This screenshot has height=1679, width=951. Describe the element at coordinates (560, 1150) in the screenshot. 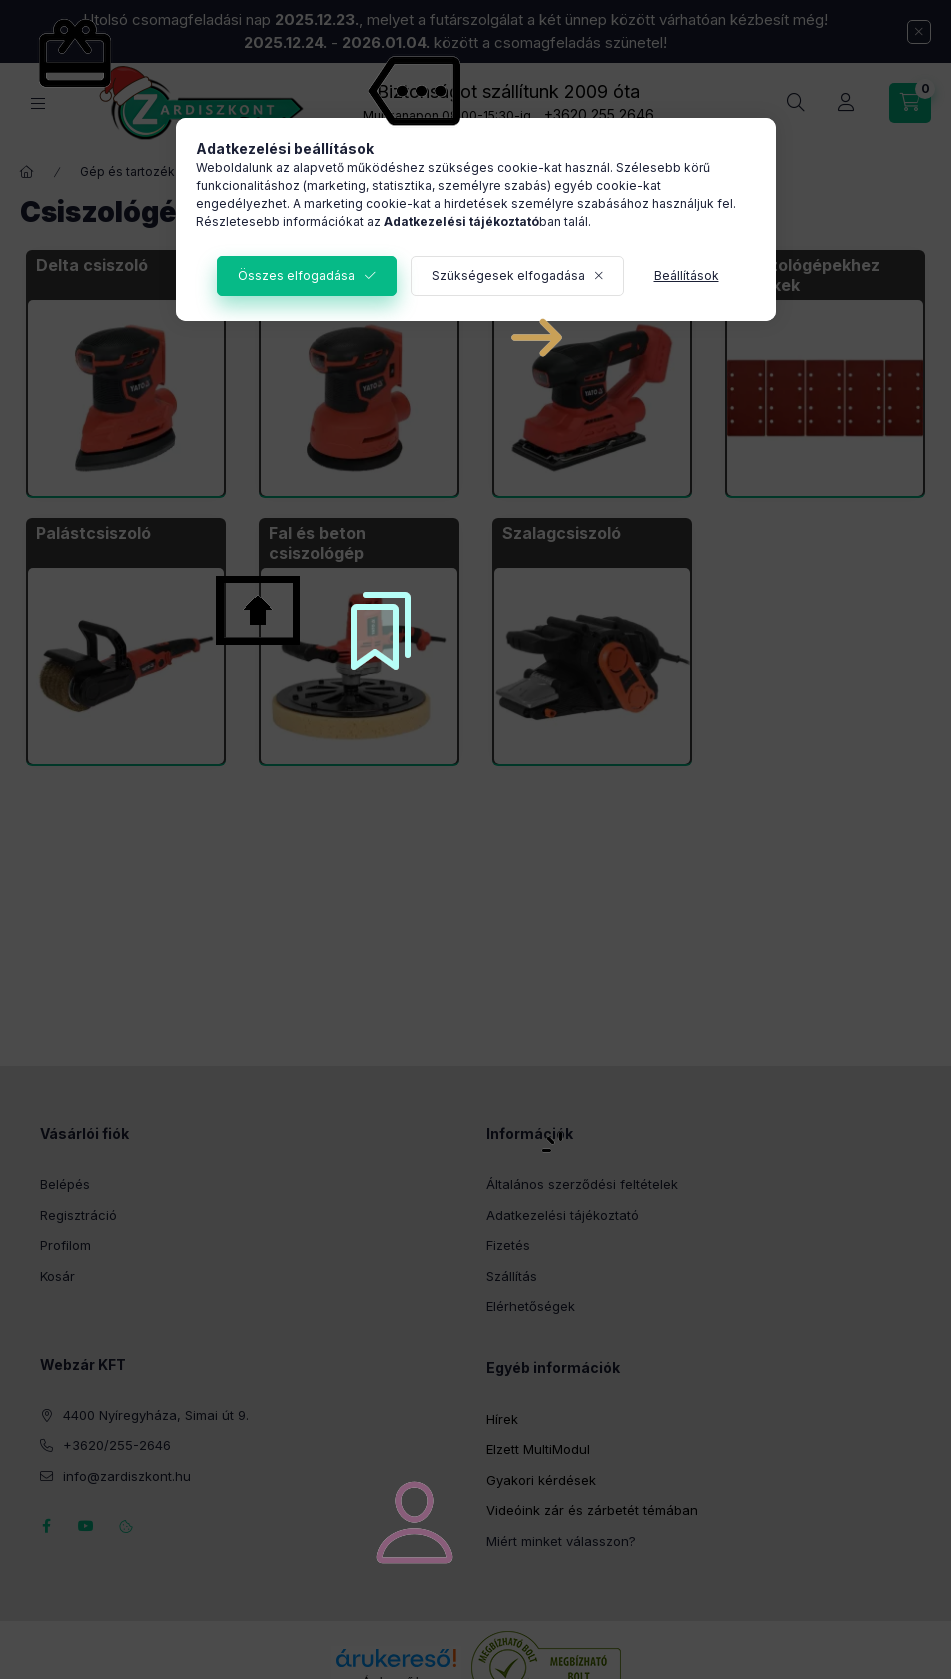

I see `loading content in progress` at that location.